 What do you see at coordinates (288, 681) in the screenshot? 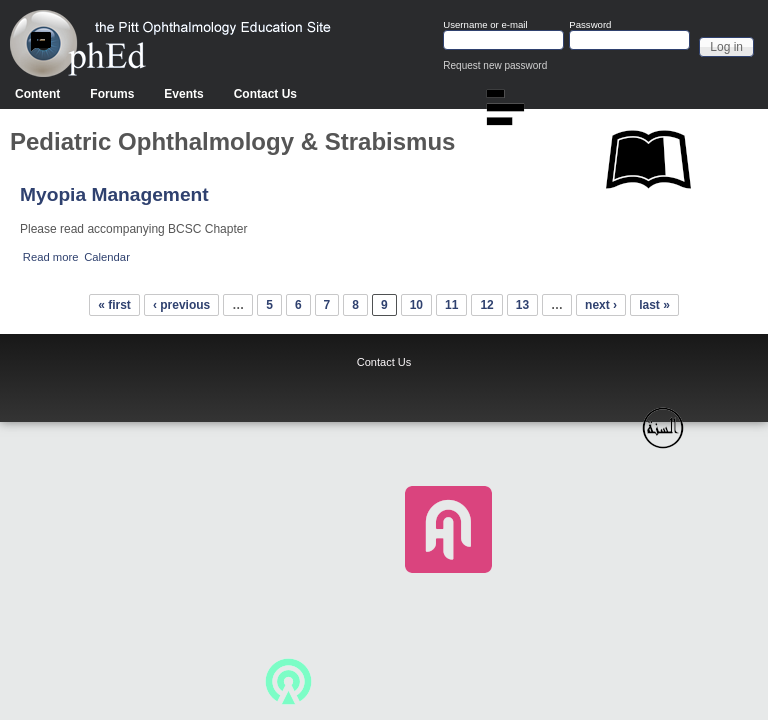
I see `access GPS or location services` at bounding box center [288, 681].